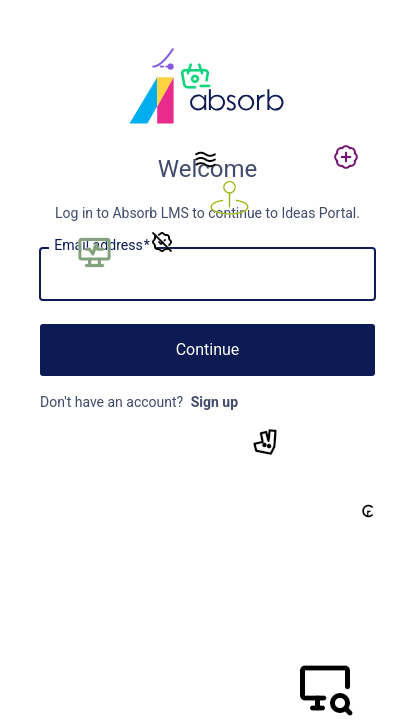 Image resolution: width=415 pixels, height=720 pixels. Describe the element at coordinates (346, 157) in the screenshot. I see `add a new badge or achievement` at that location.